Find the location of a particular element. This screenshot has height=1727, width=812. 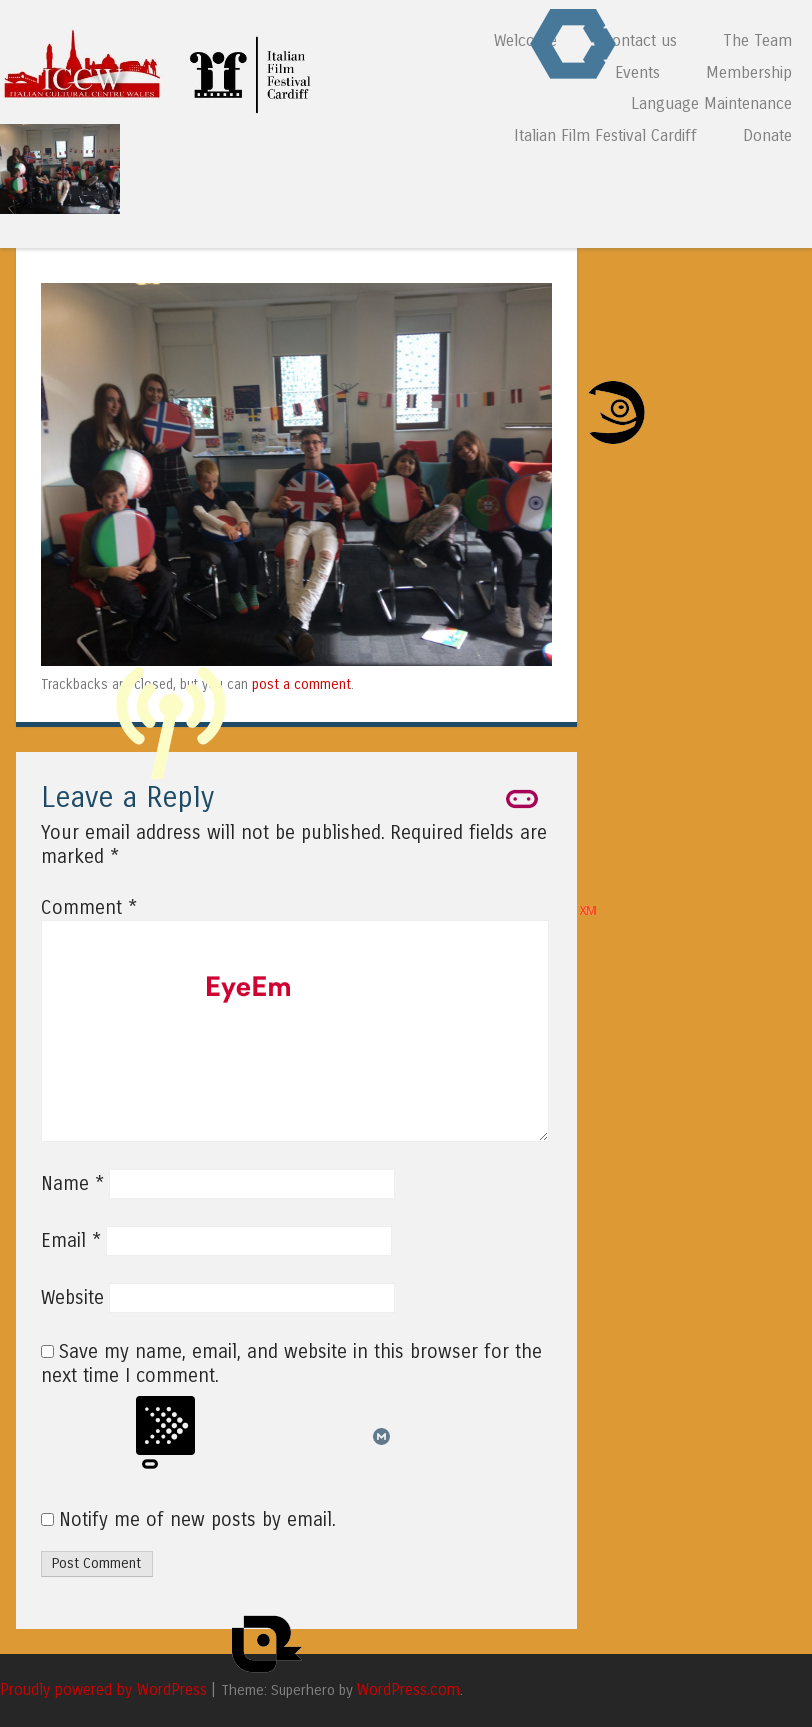

open the EyeEm photography app is located at coordinates (248, 989).